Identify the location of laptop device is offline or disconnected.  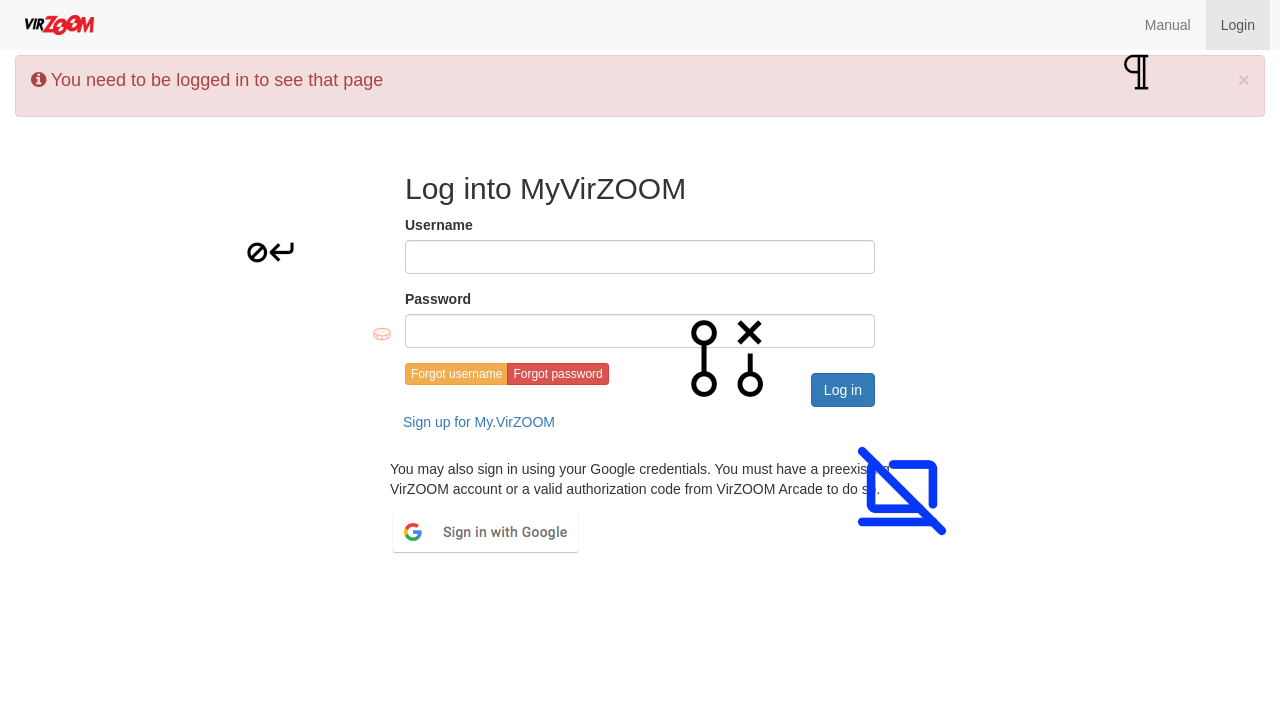
(902, 491).